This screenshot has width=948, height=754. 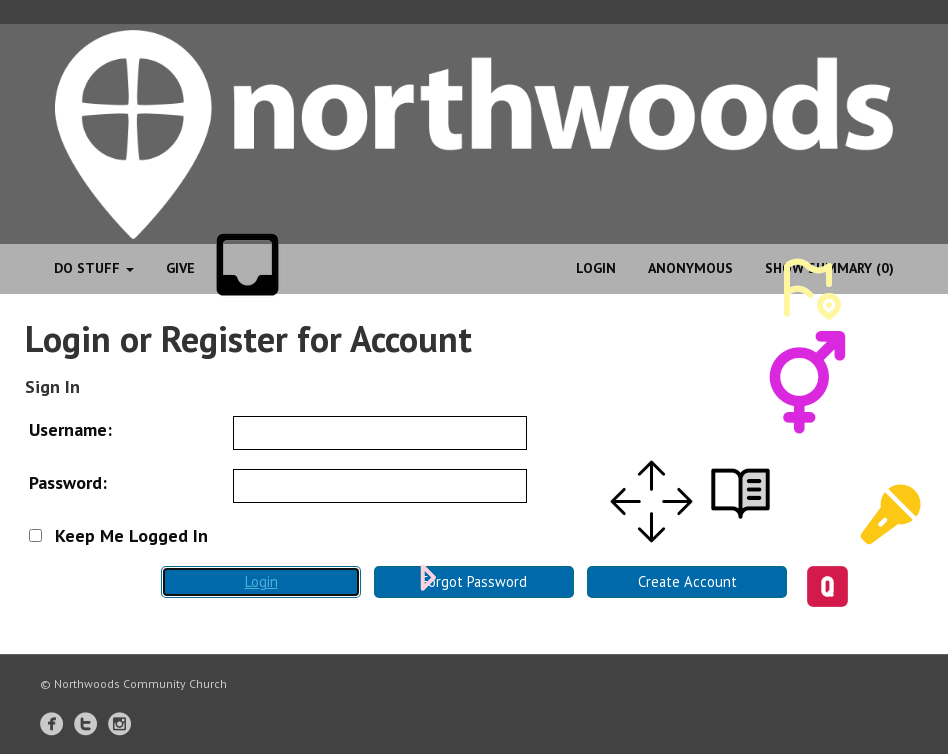 What do you see at coordinates (426, 577) in the screenshot?
I see `navigate to the next item or screen` at bounding box center [426, 577].